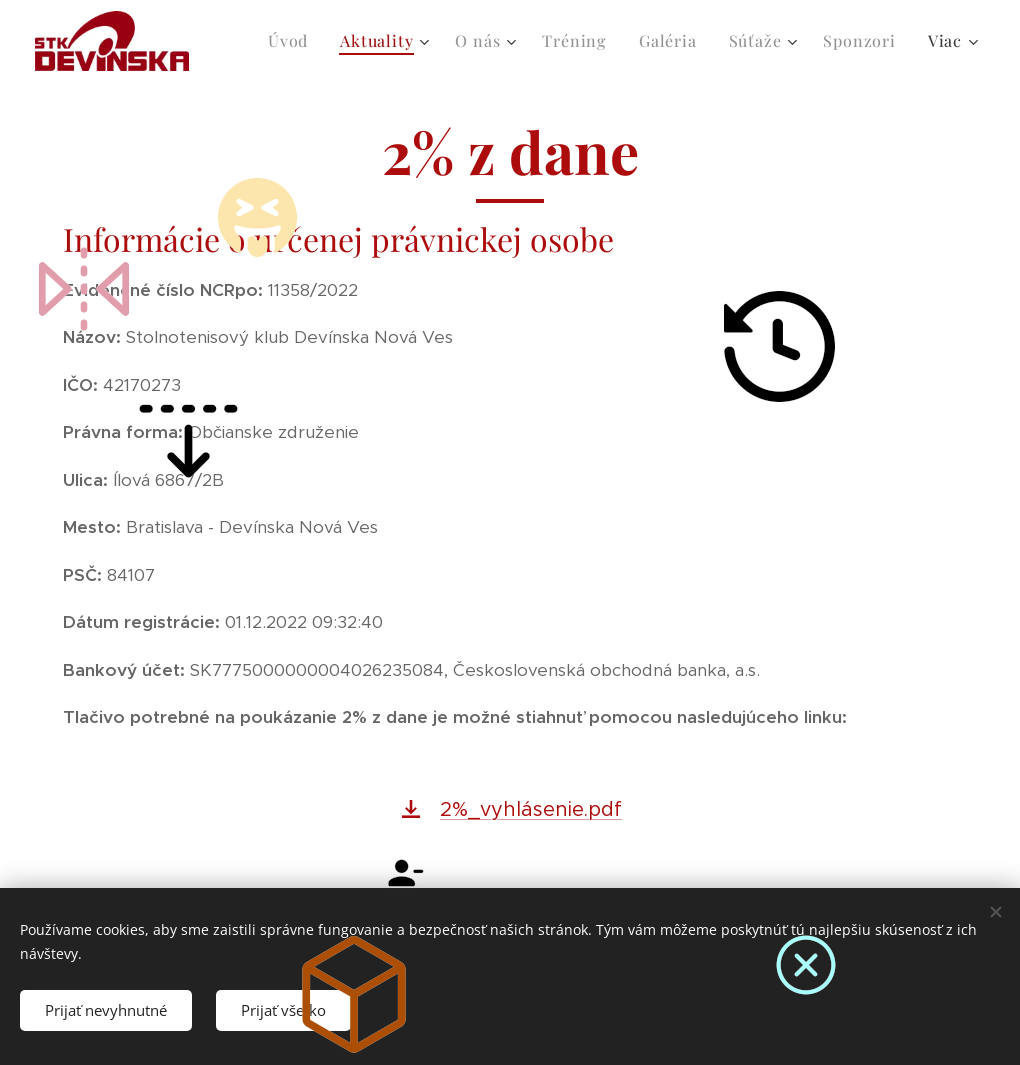 This screenshot has height=1065, width=1020. I want to click on react with a laughing face emoji, so click(257, 217).